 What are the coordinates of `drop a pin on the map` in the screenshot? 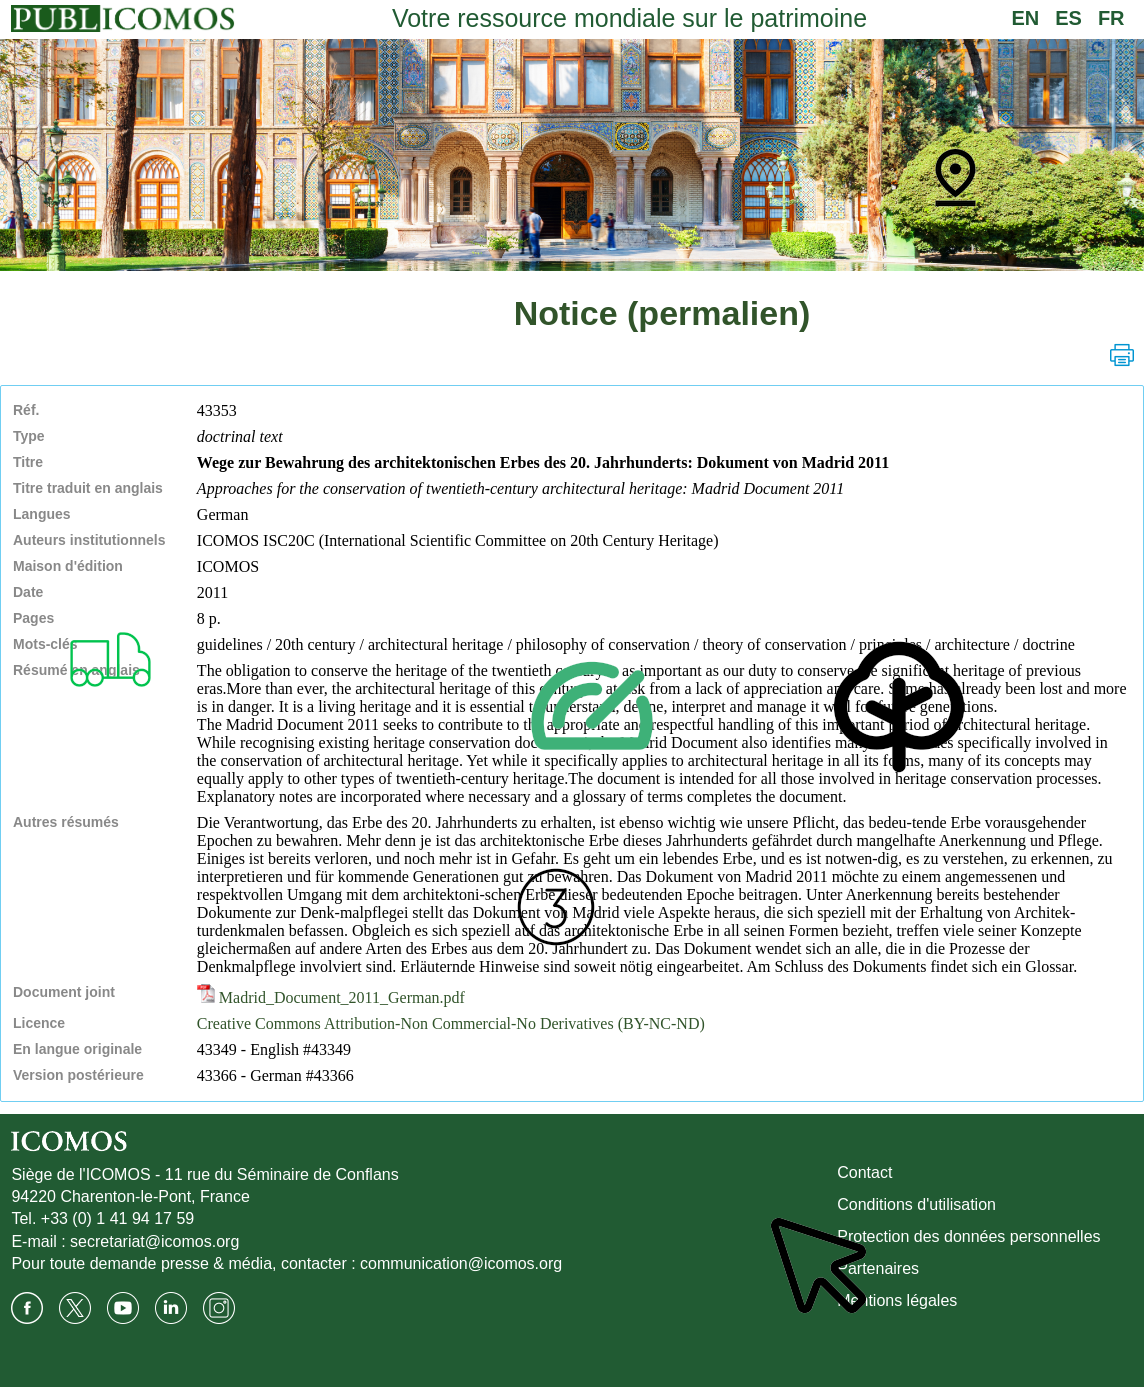 It's located at (955, 177).